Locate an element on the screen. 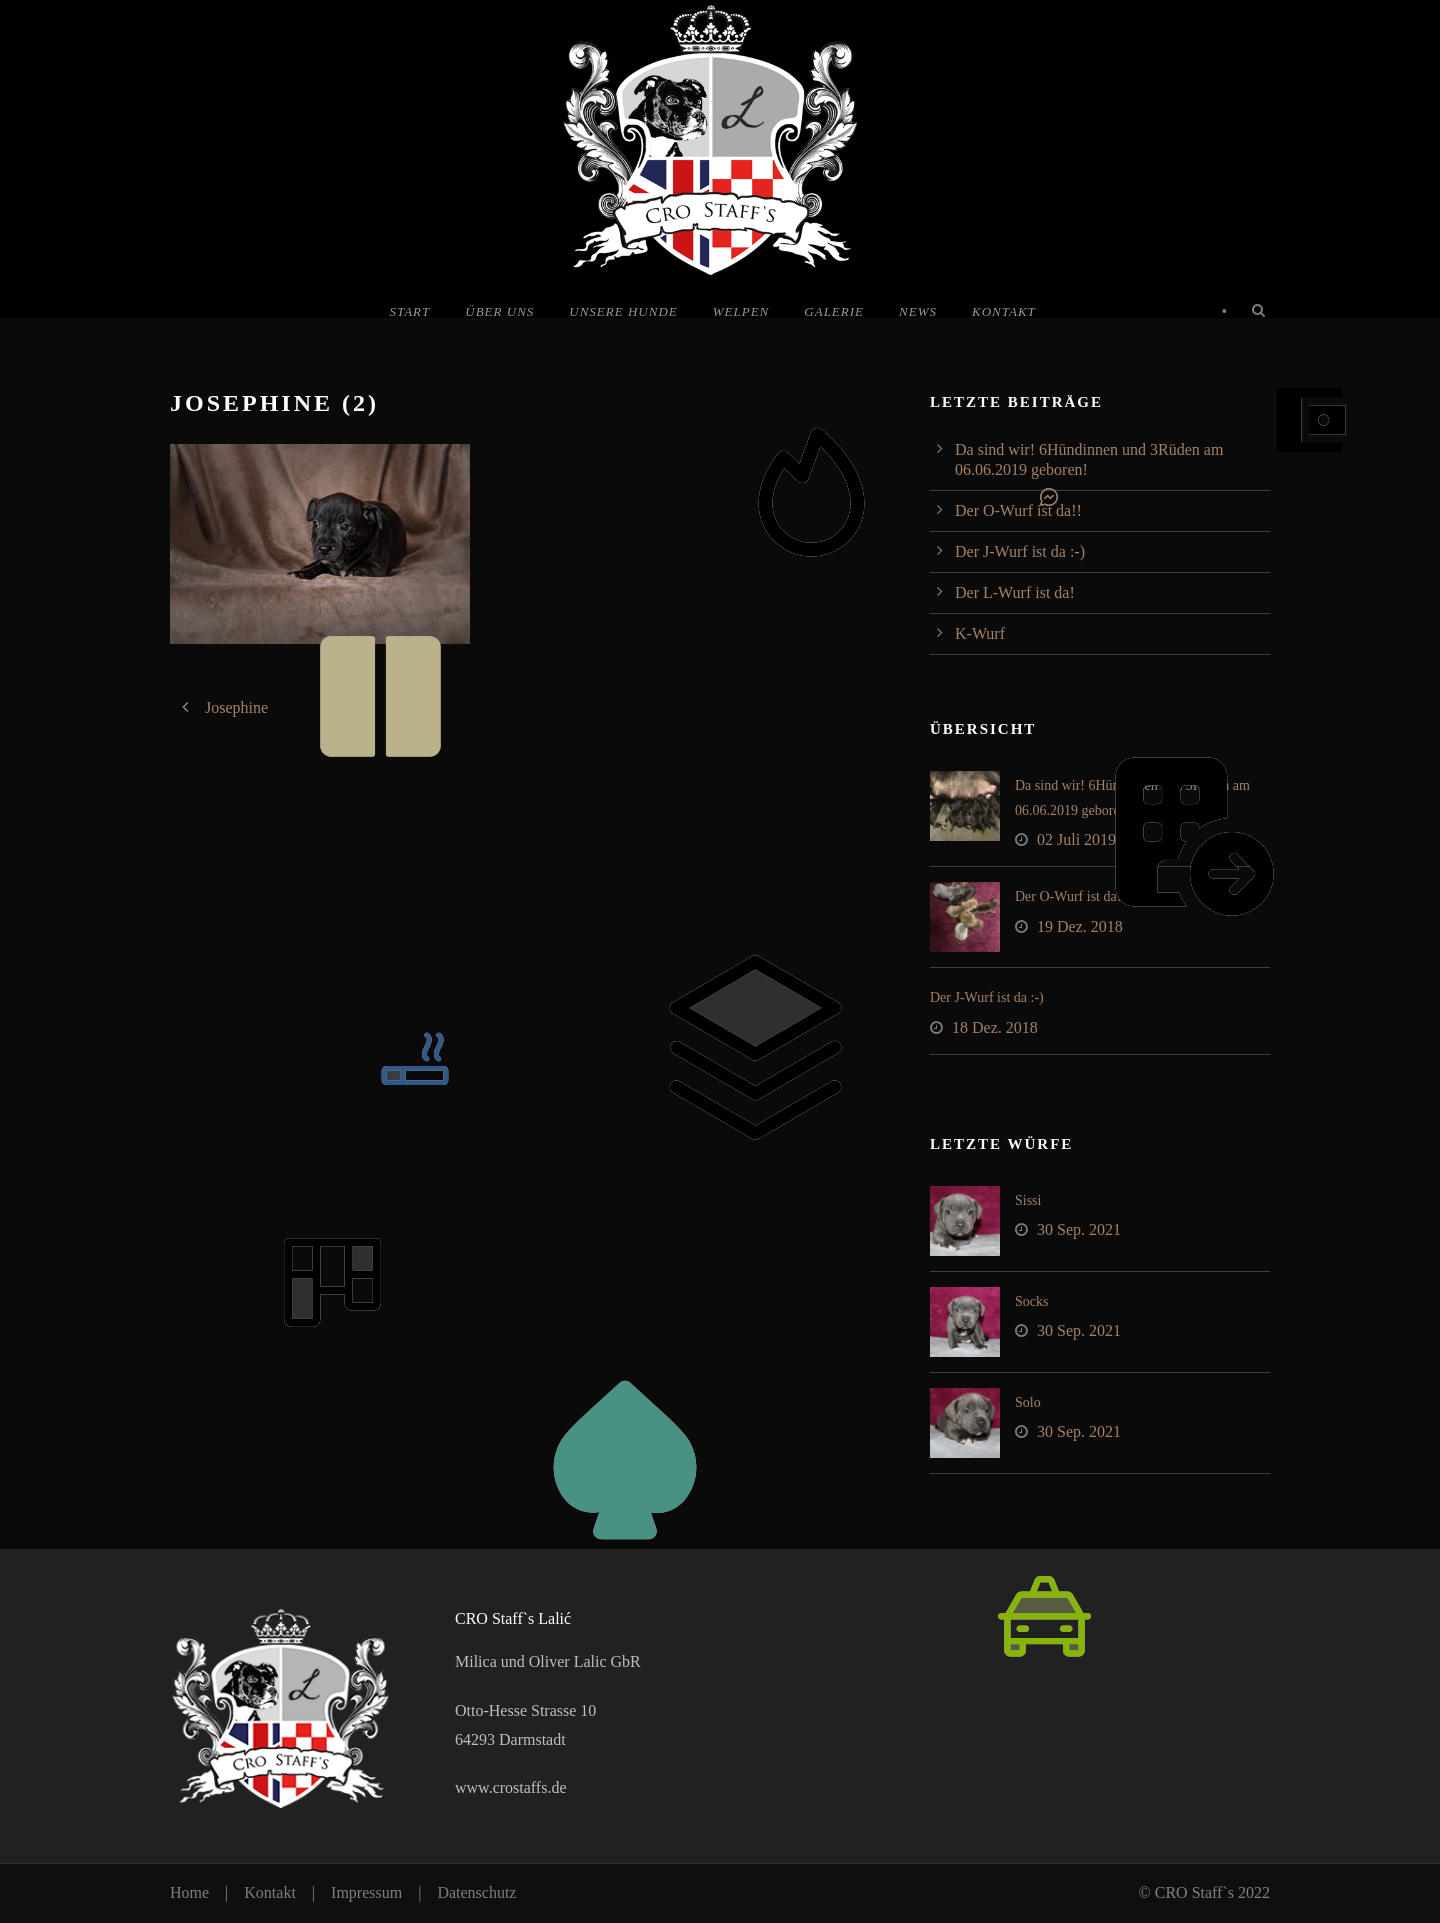 The height and width of the screenshot is (1923, 1440). open Facebook Messenger is located at coordinates (1049, 497).